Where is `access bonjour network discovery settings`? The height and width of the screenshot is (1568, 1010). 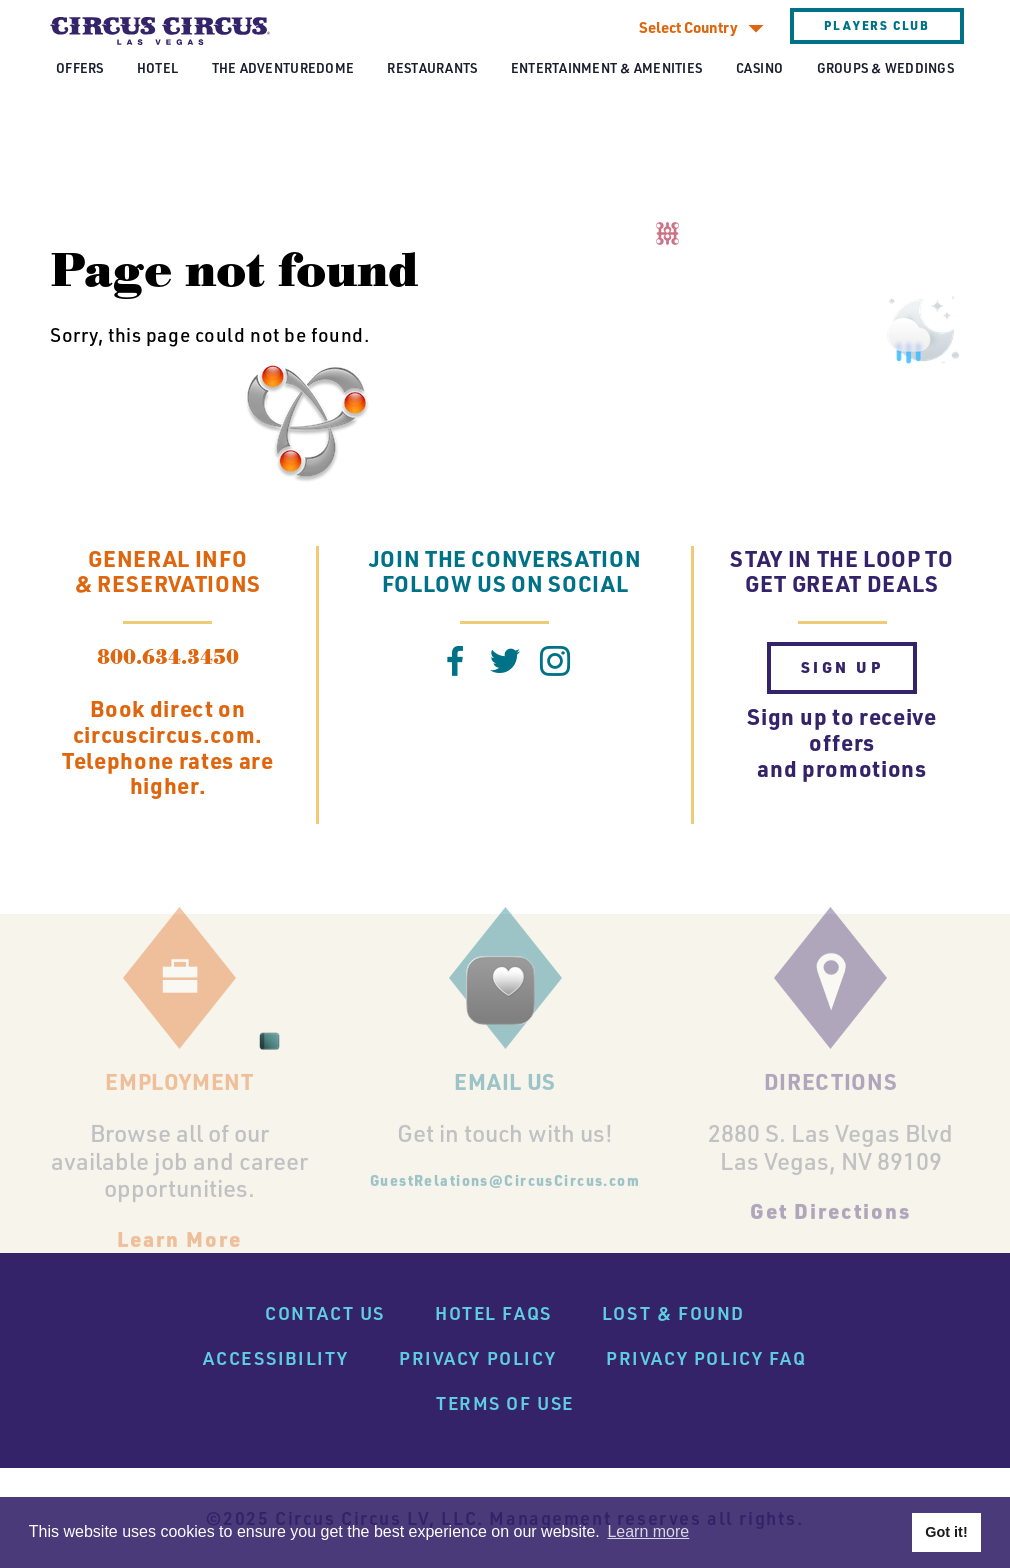 access bonjour network discovery settings is located at coordinates (306, 422).